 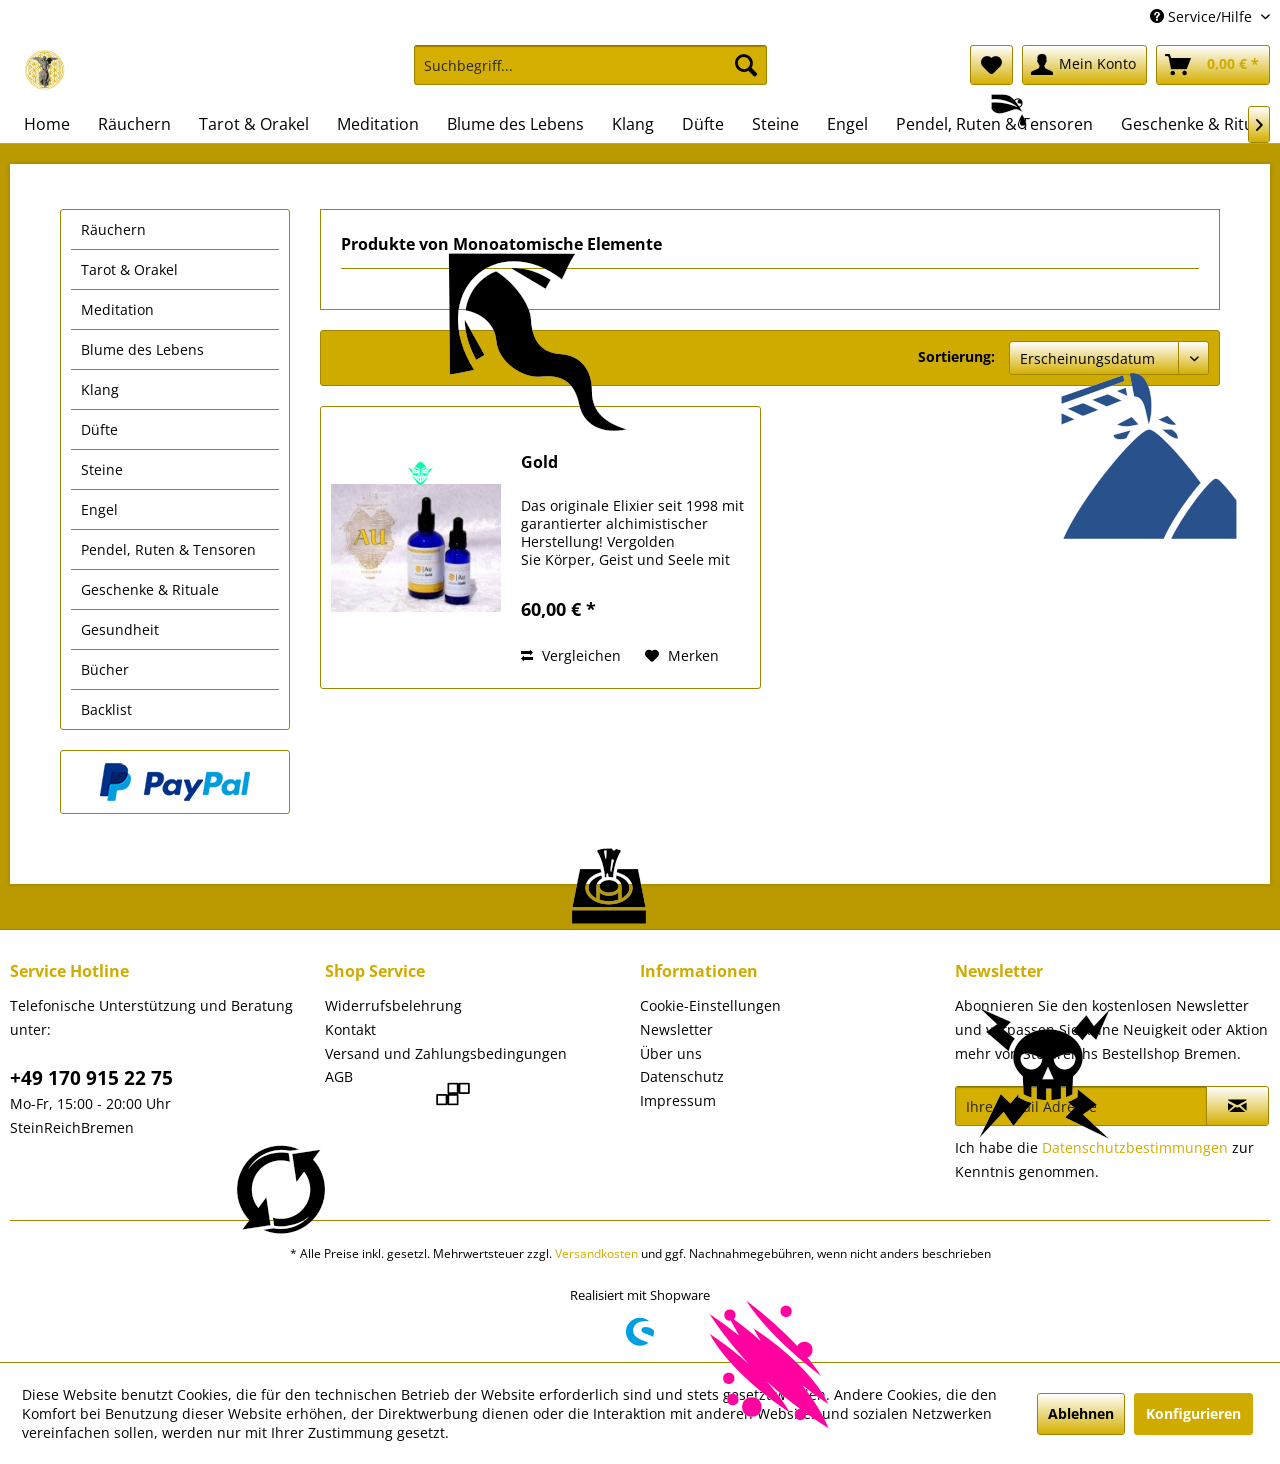 What do you see at coordinates (537, 340) in the screenshot?
I see `reptile or lizard-themed game element` at bounding box center [537, 340].